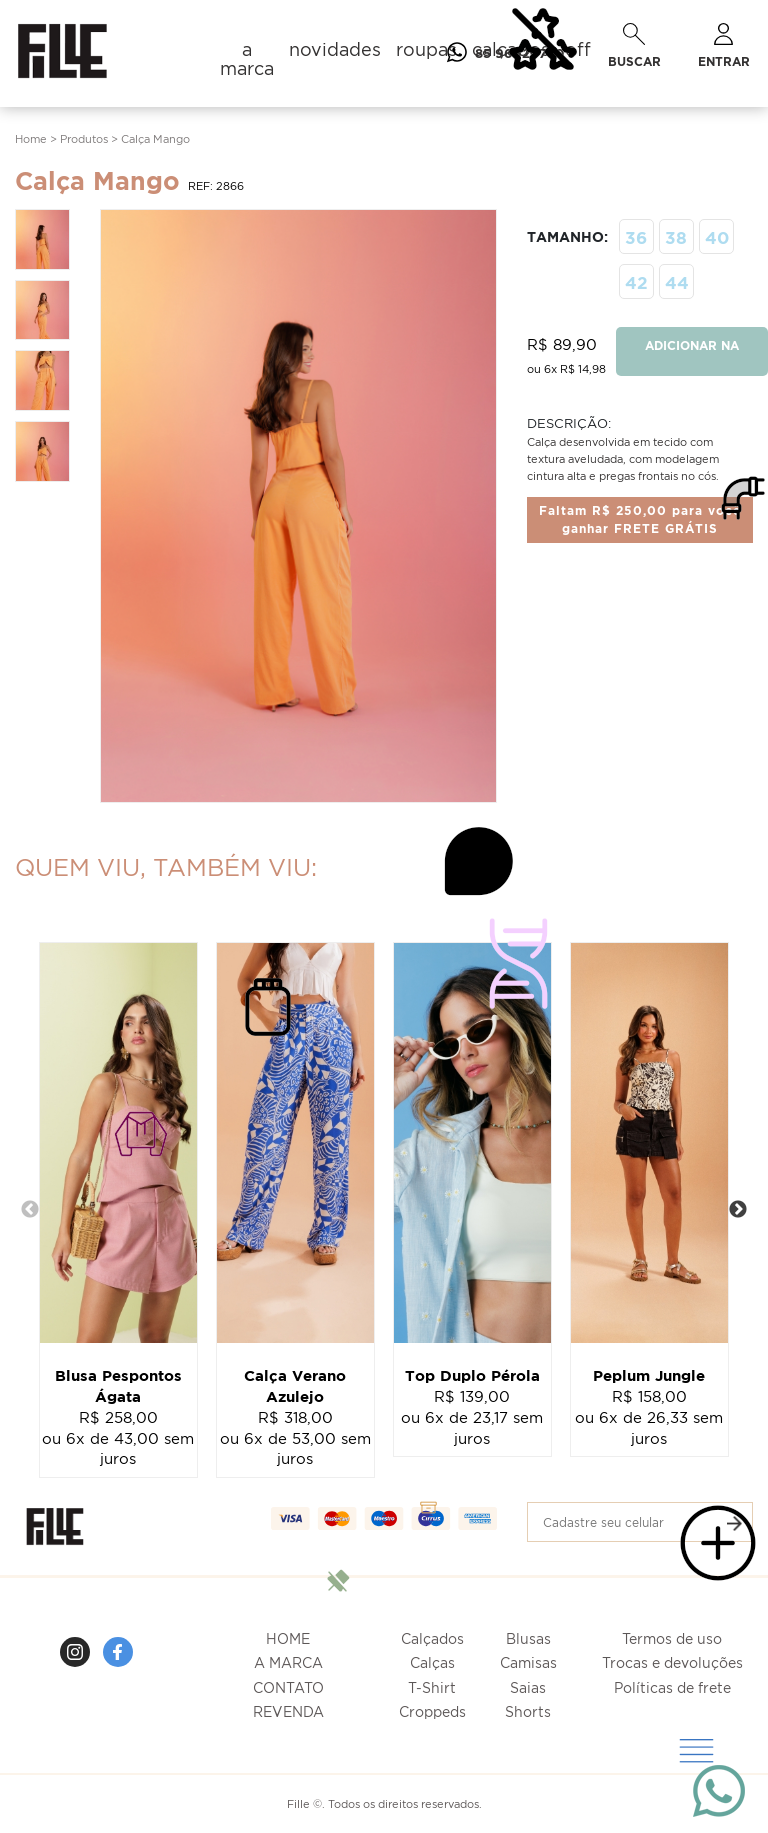  What do you see at coordinates (543, 39) in the screenshot?
I see `disable star ratings or reviews` at bounding box center [543, 39].